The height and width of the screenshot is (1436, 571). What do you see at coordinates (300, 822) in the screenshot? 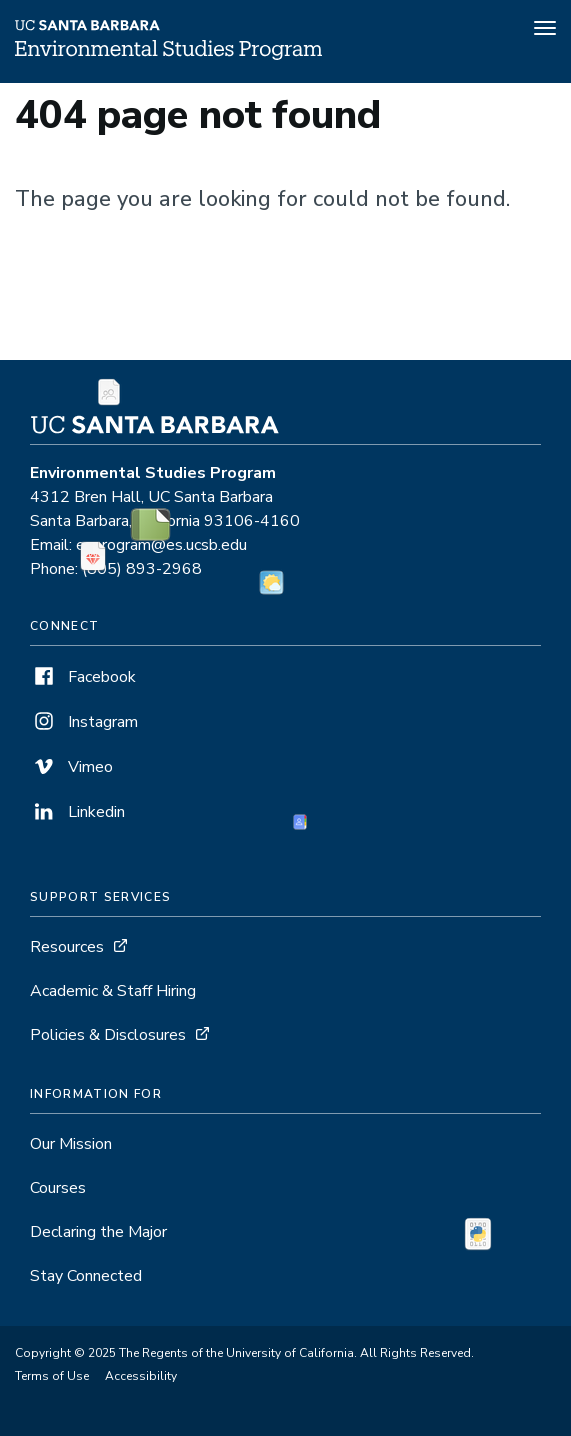
I see `open contacts or address book app` at bounding box center [300, 822].